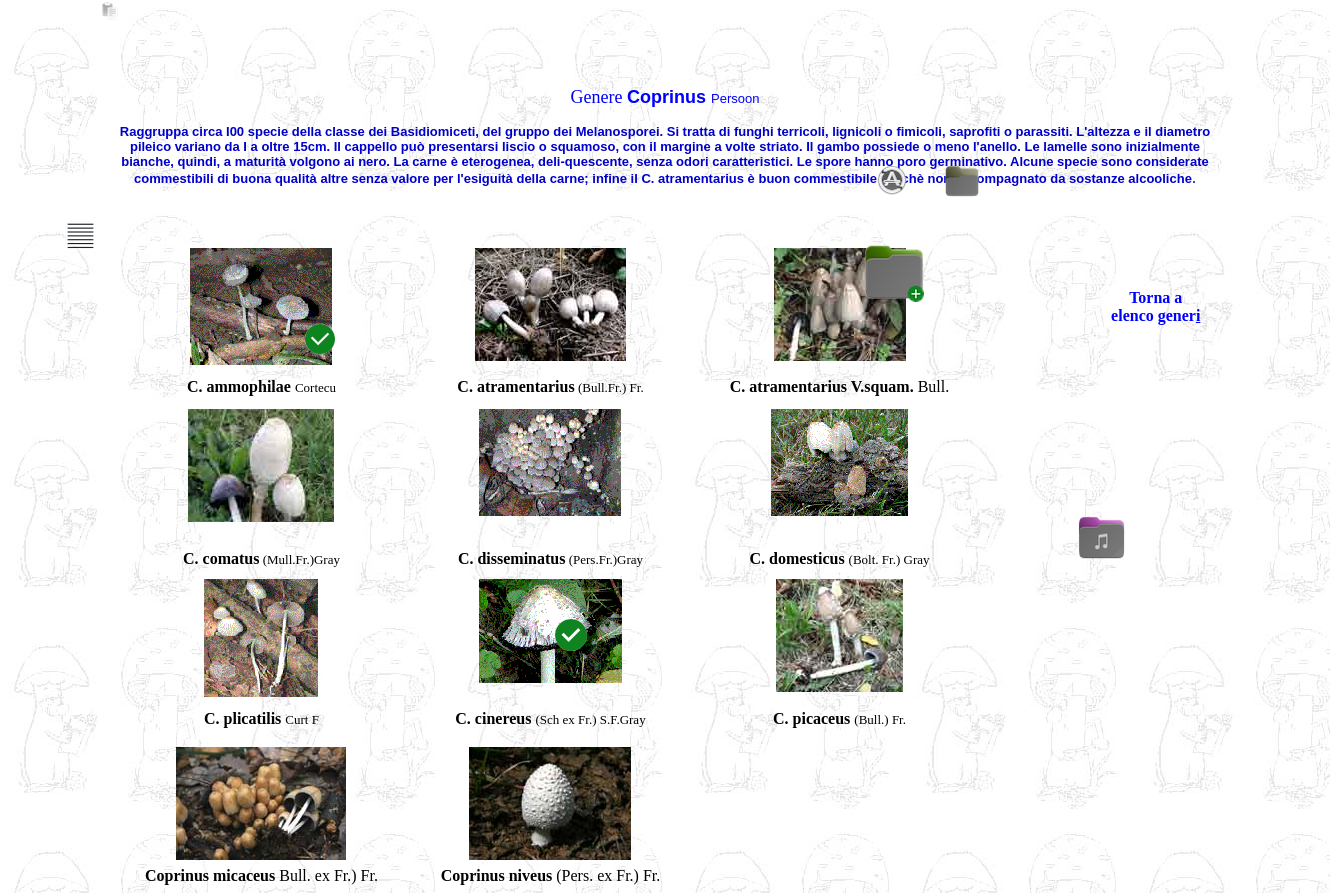 The image size is (1330, 893). What do you see at coordinates (894, 272) in the screenshot?
I see `create a new folder` at bounding box center [894, 272].